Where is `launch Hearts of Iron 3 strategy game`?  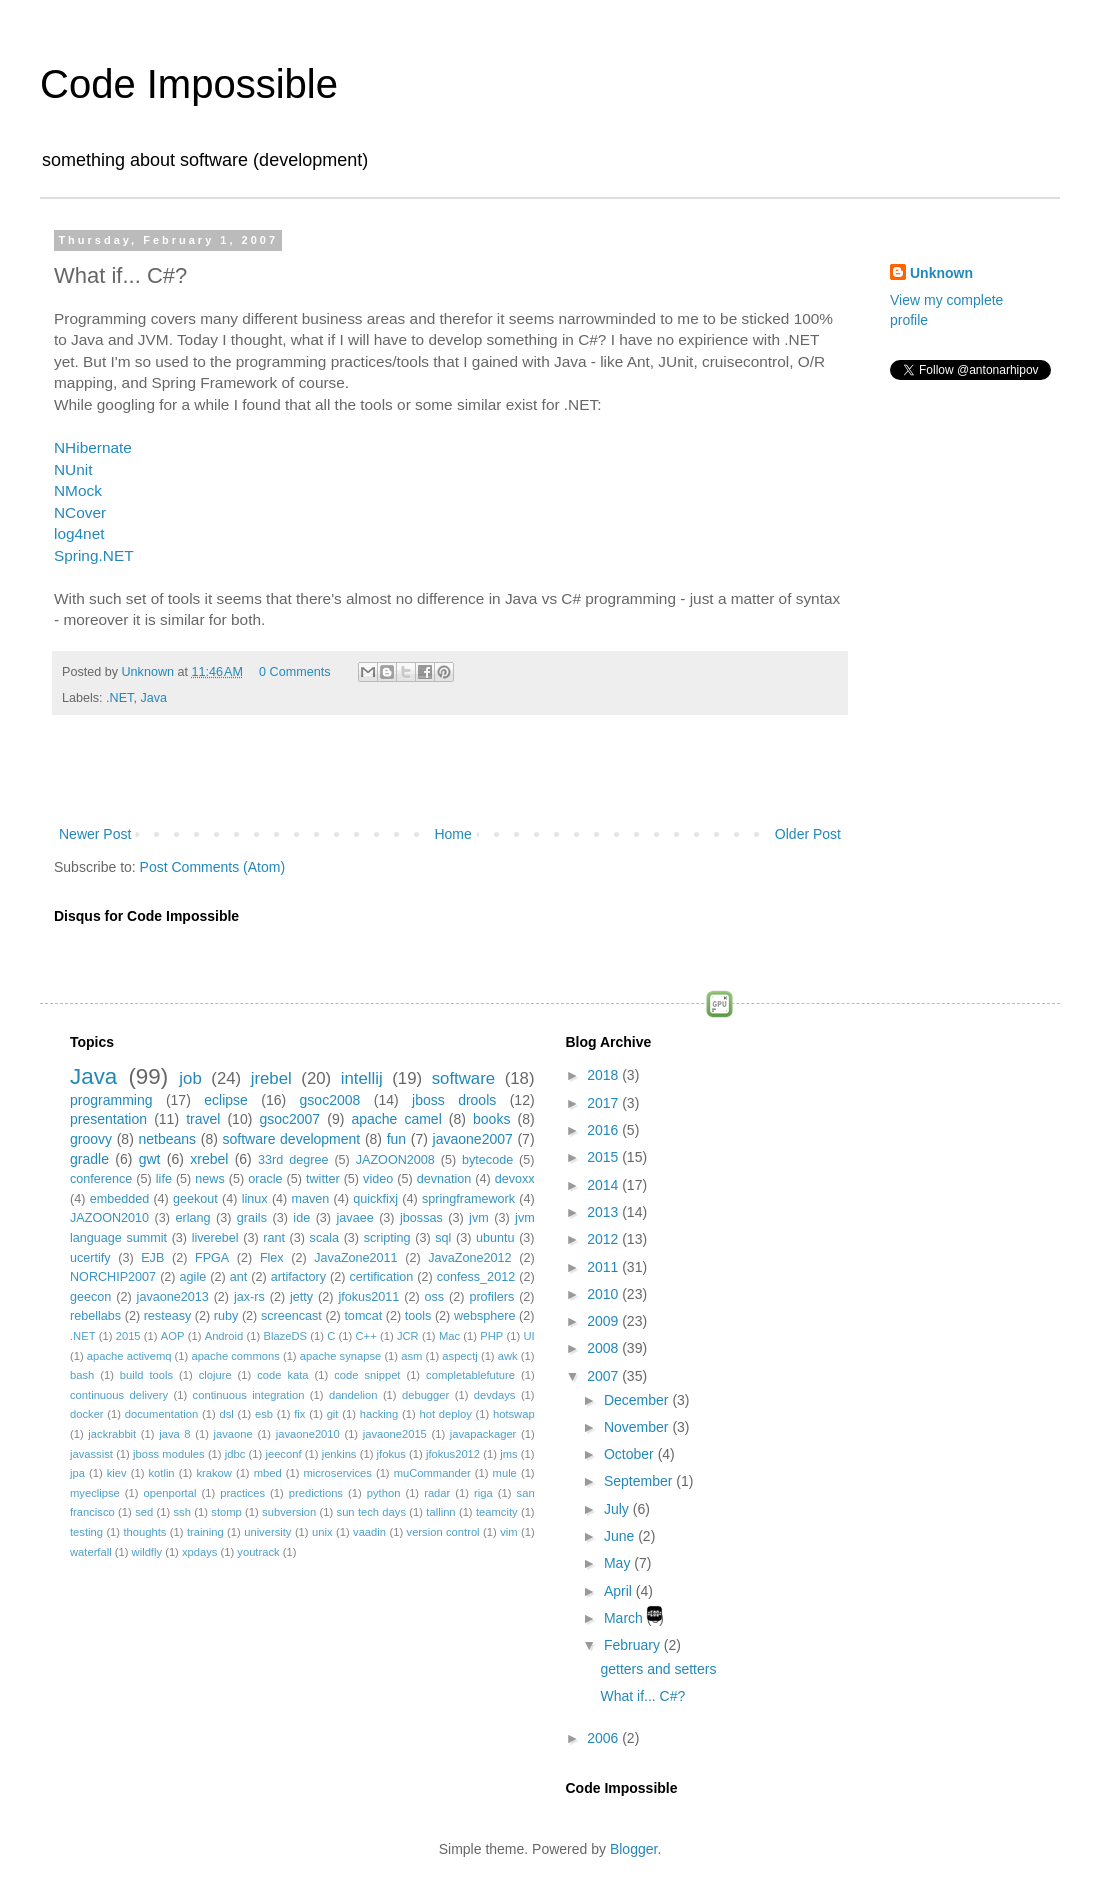
launch Hearts of Iron 3 strategy game is located at coordinates (654, 1613).